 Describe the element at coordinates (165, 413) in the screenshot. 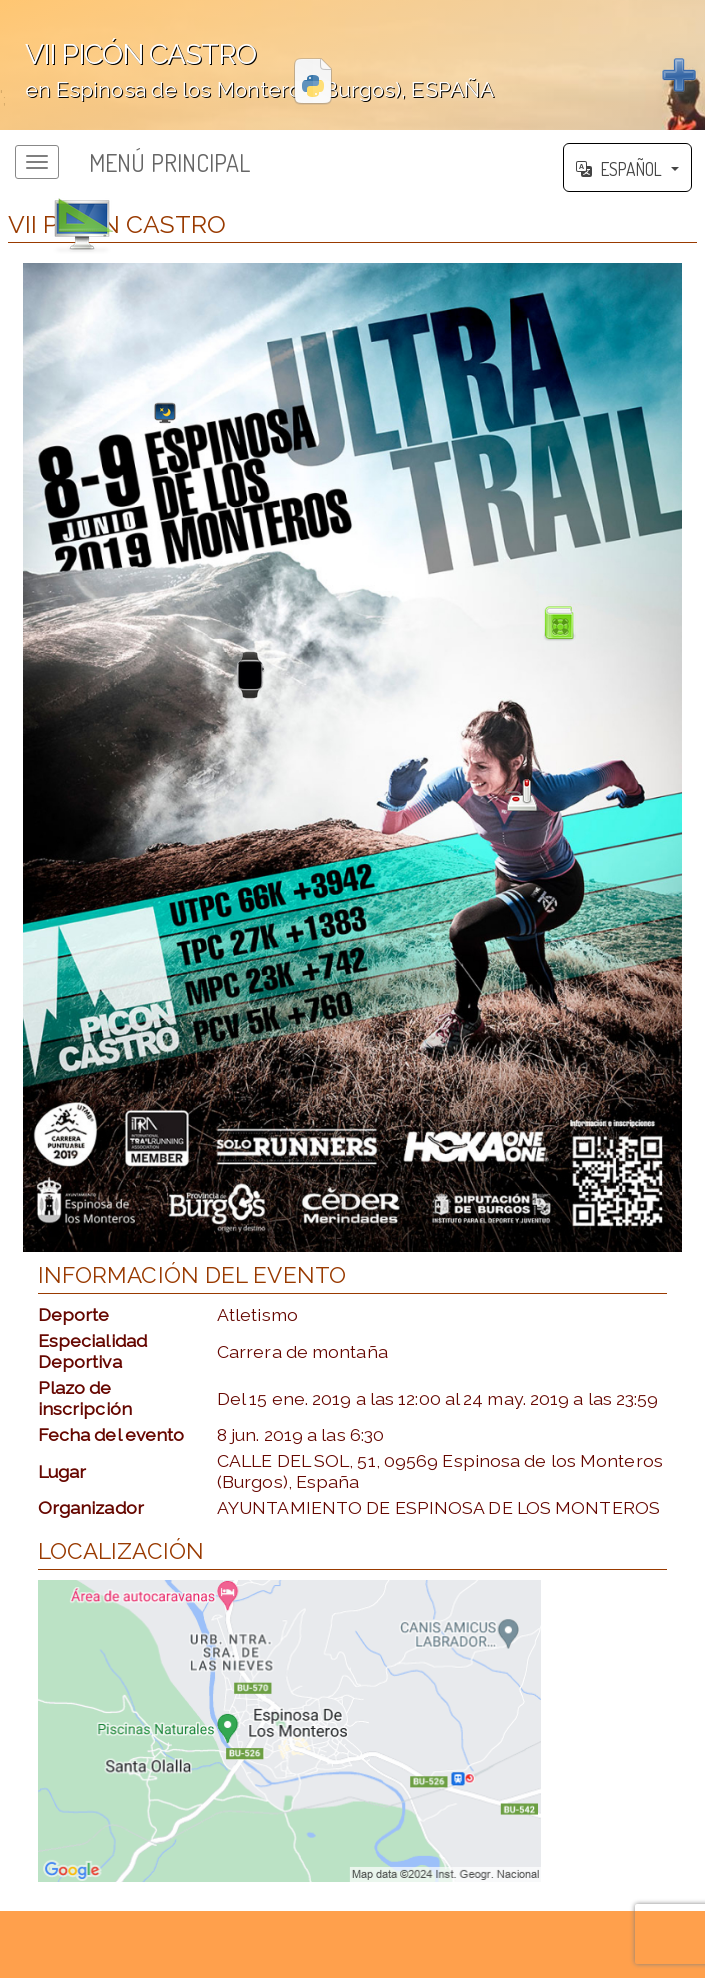

I see `access screensaver settings` at that location.